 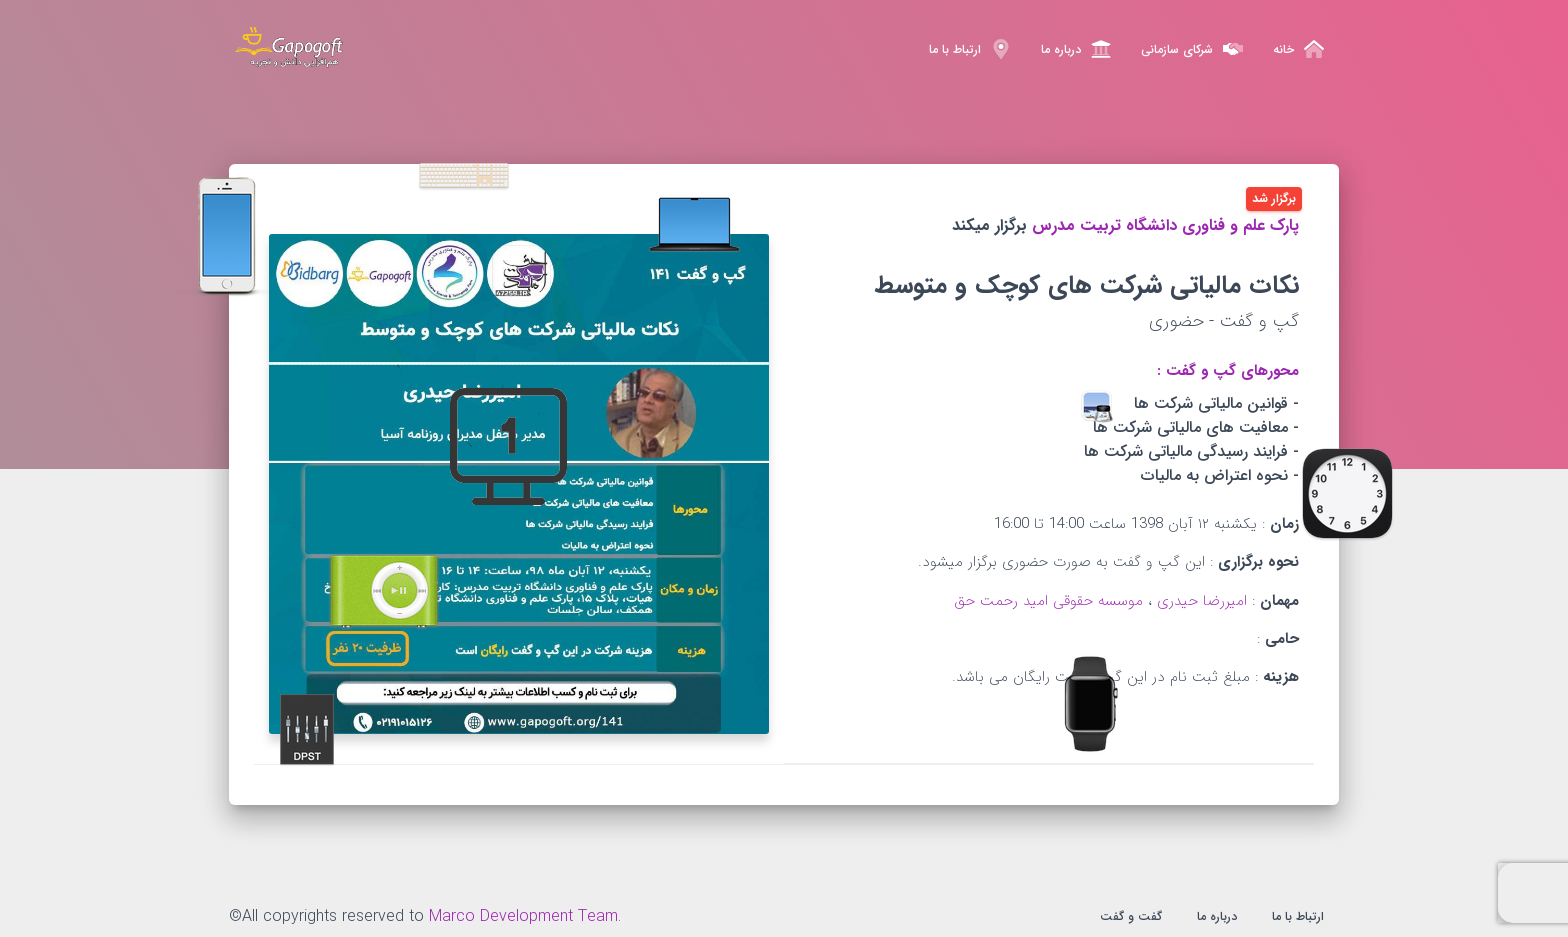 I want to click on indicates a connected iPhone device, so click(x=227, y=237).